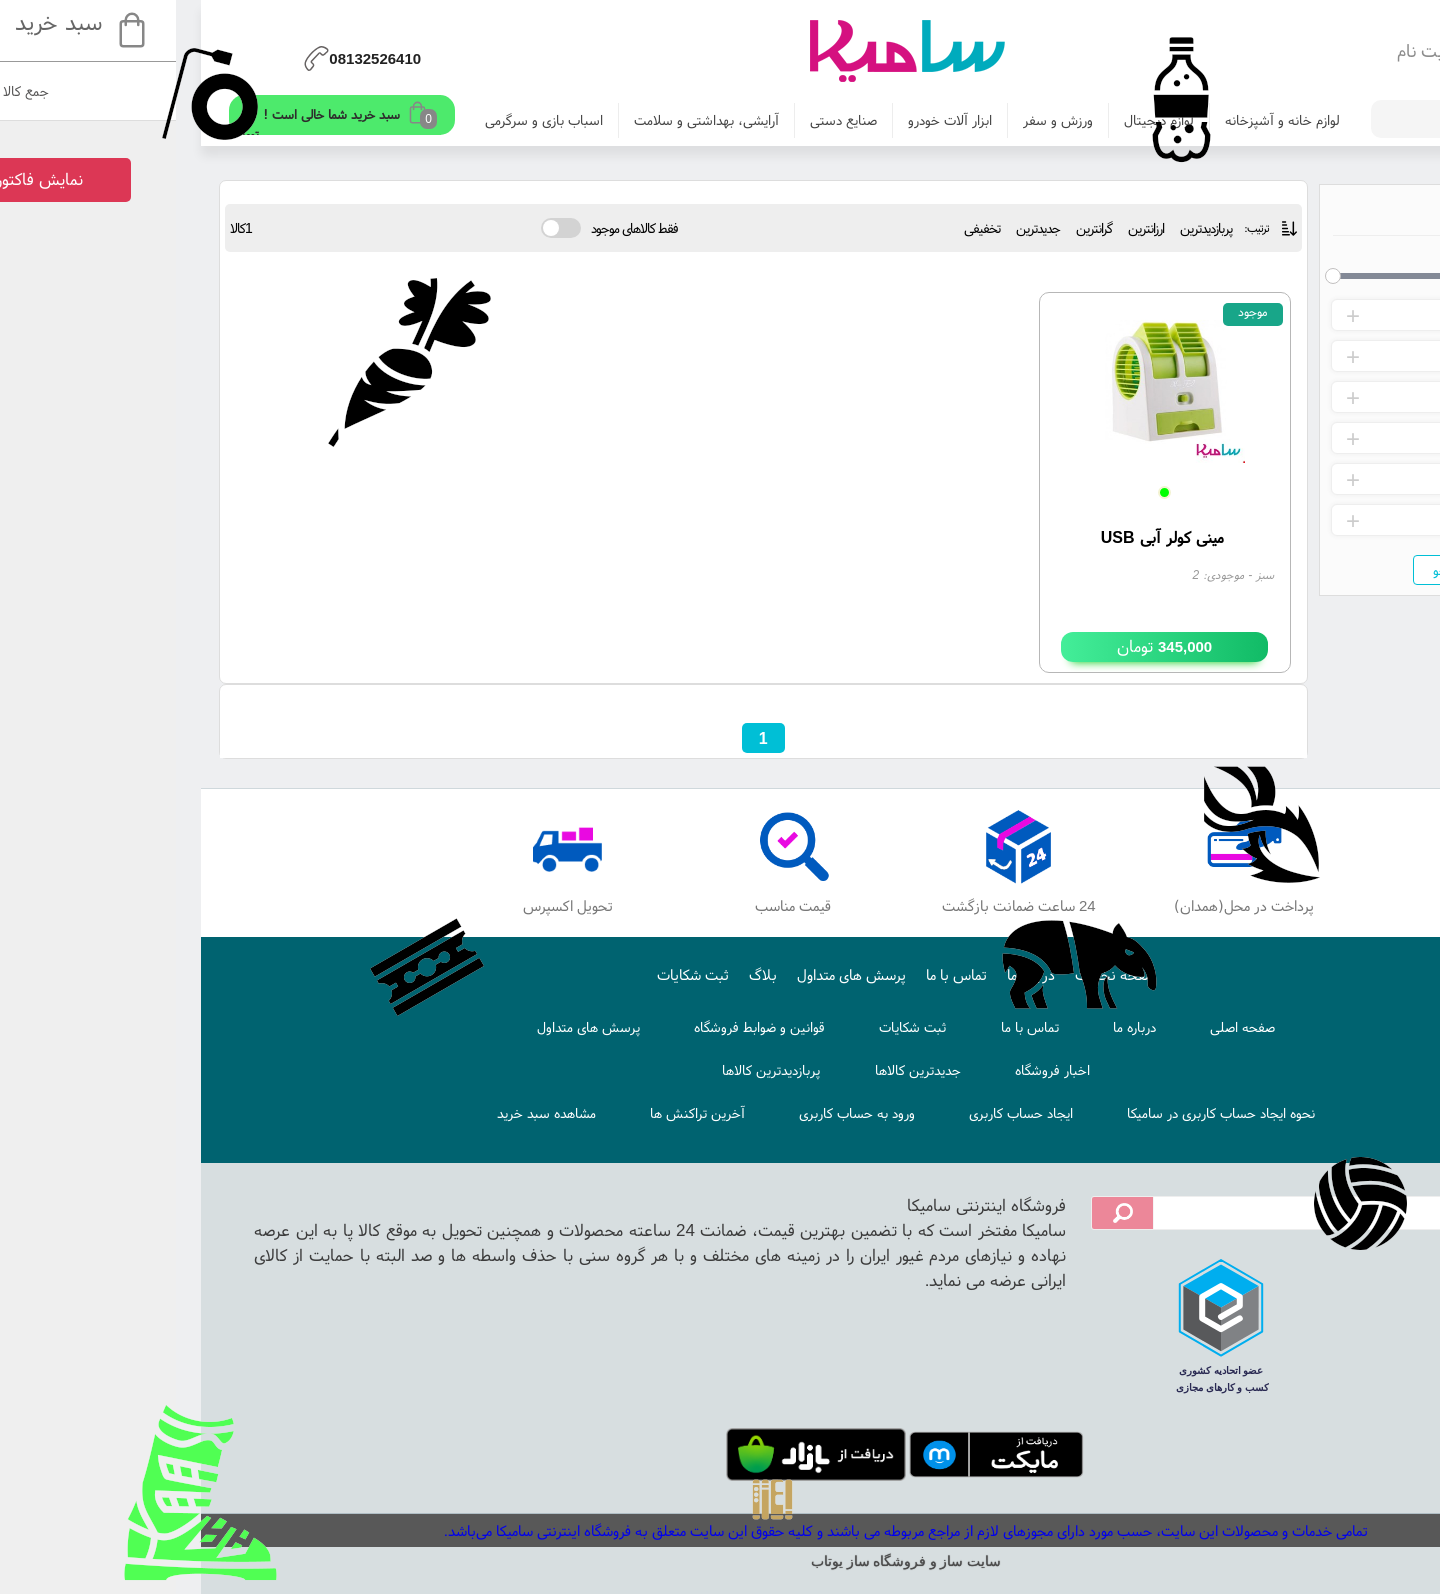 The height and width of the screenshot is (1594, 1440). Describe the element at coordinates (200, 1492) in the screenshot. I see `browse ski equipment or gear` at that location.